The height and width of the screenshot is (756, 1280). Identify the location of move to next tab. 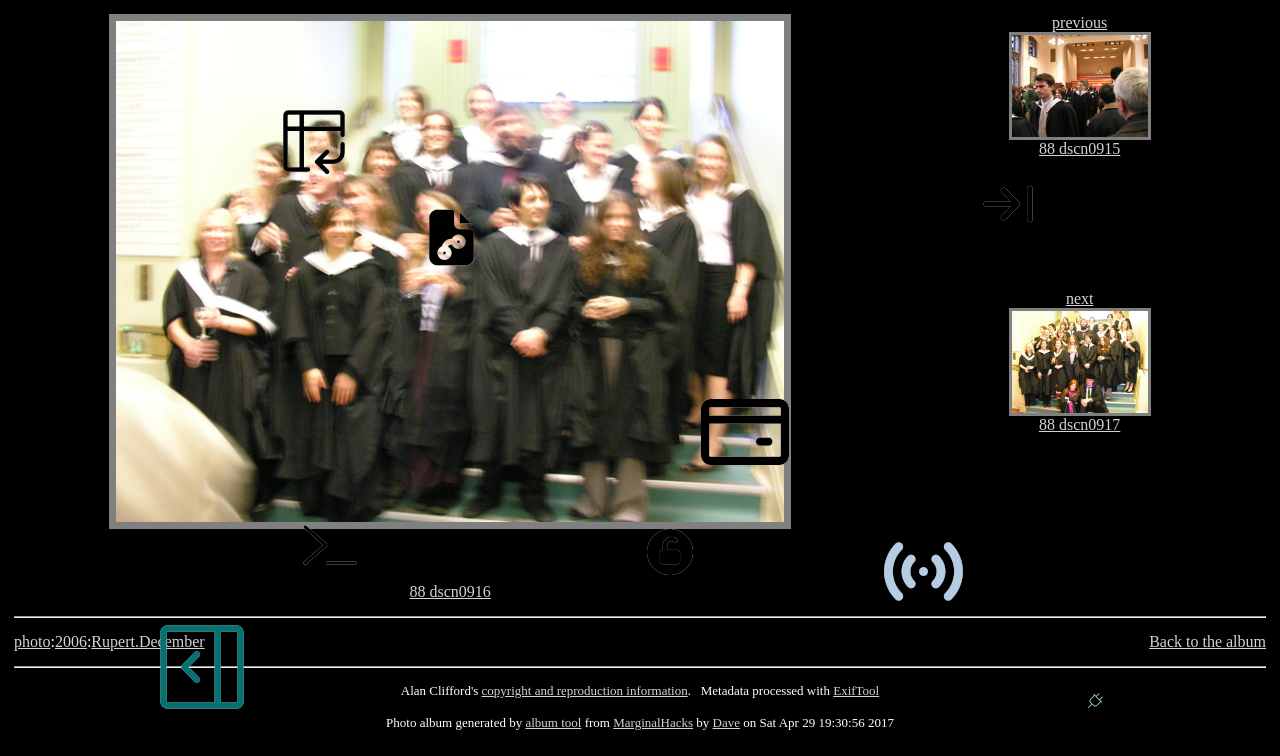
(1009, 204).